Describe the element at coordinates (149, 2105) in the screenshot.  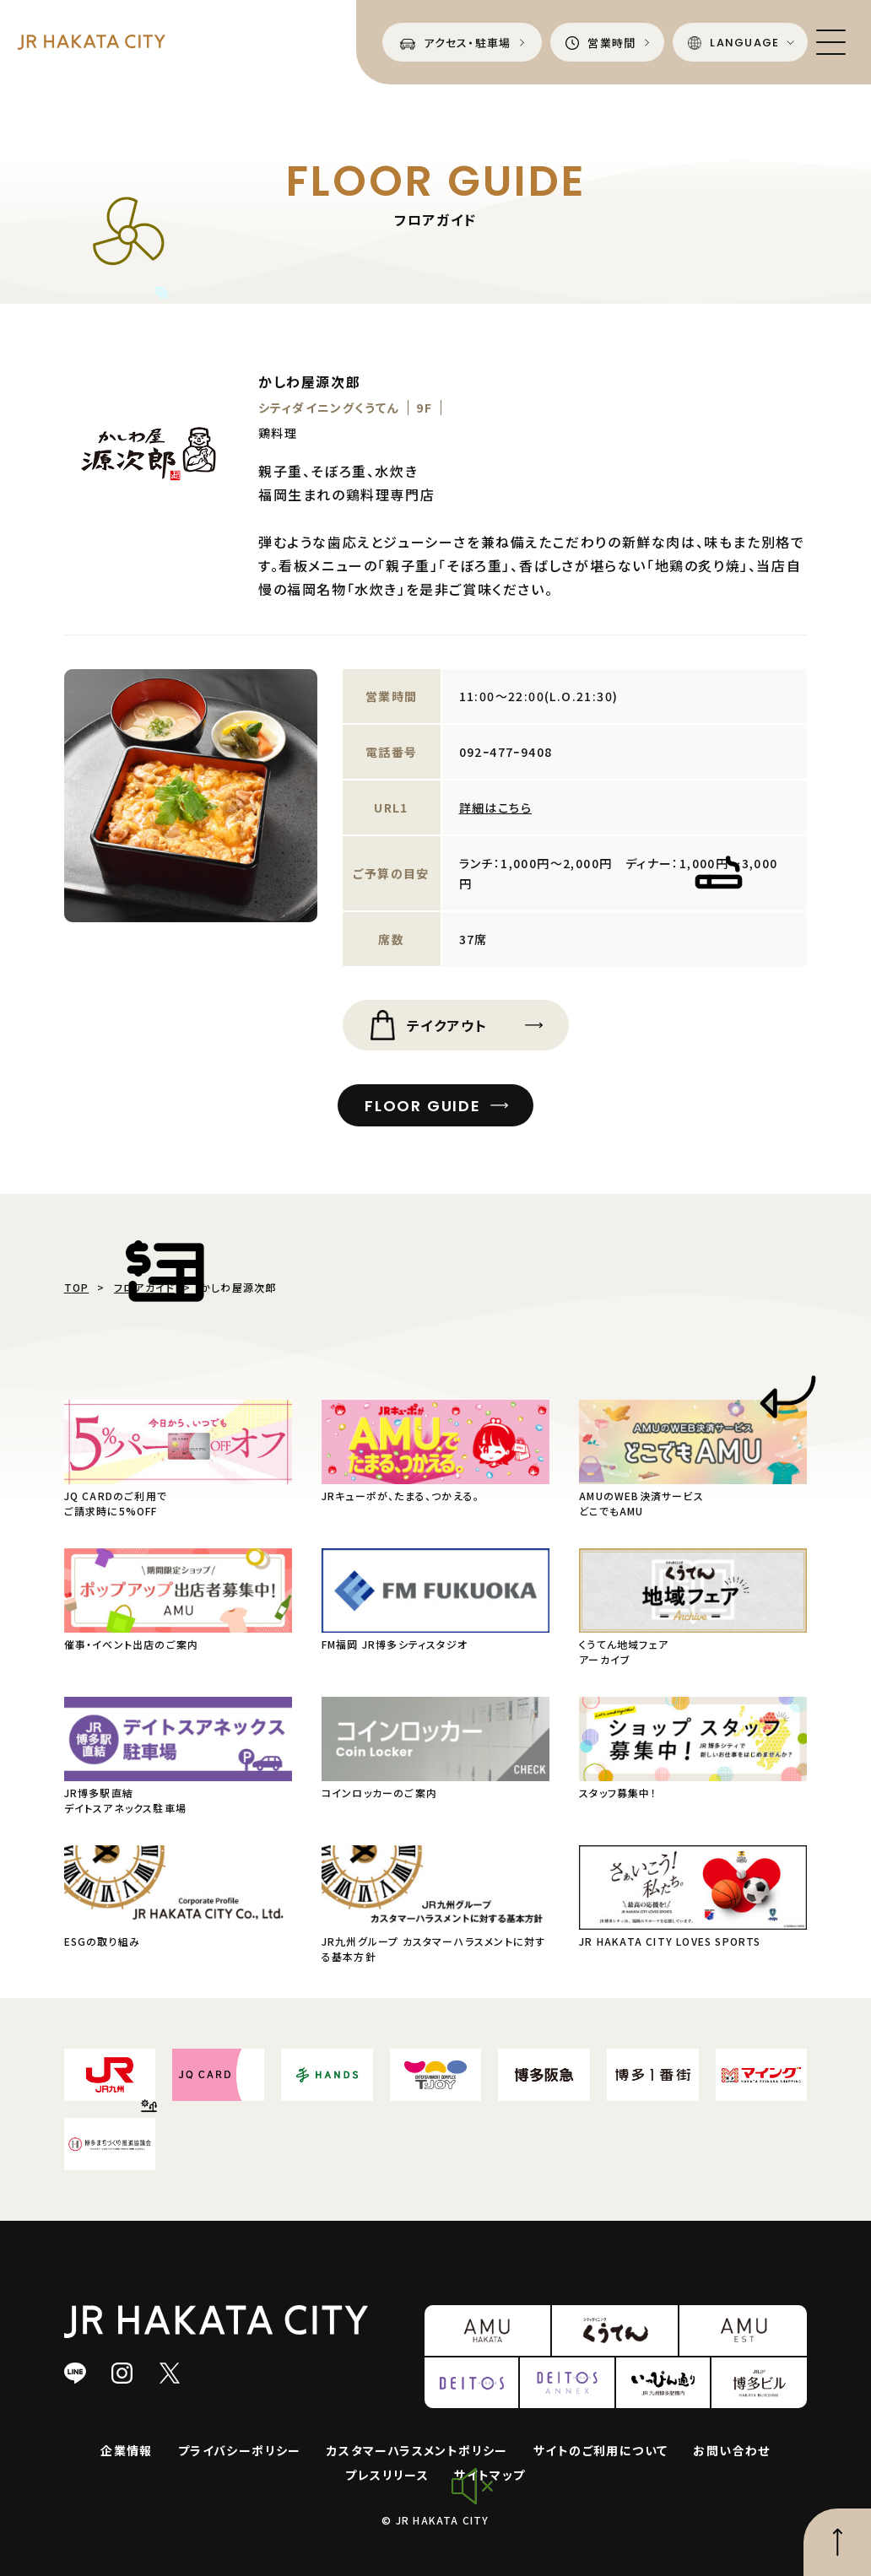
I see `indicates drought or dry weather conditions` at that location.